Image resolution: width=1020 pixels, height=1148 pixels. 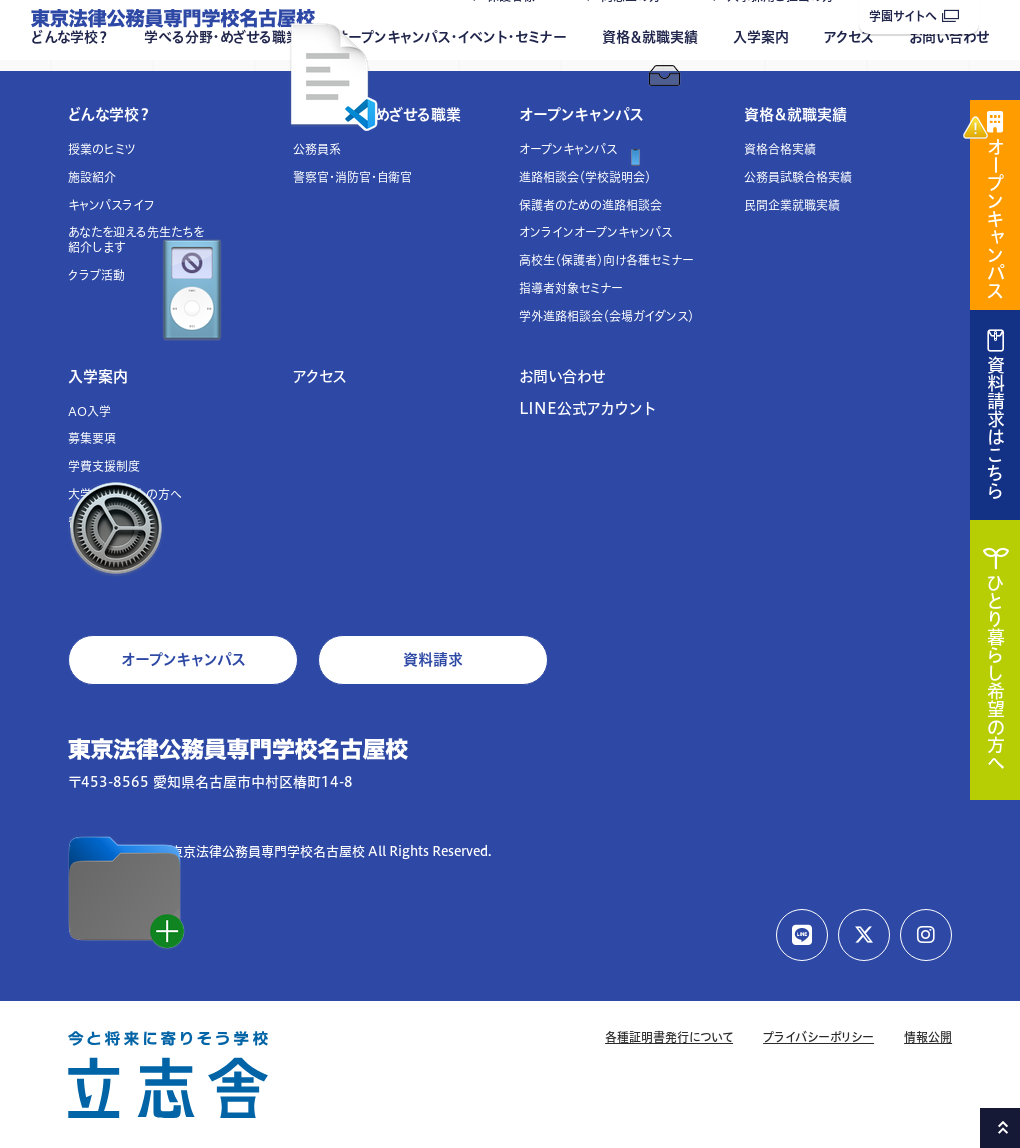 I want to click on Rosetta 2 translation layer update utility, so click(x=116, y=528).